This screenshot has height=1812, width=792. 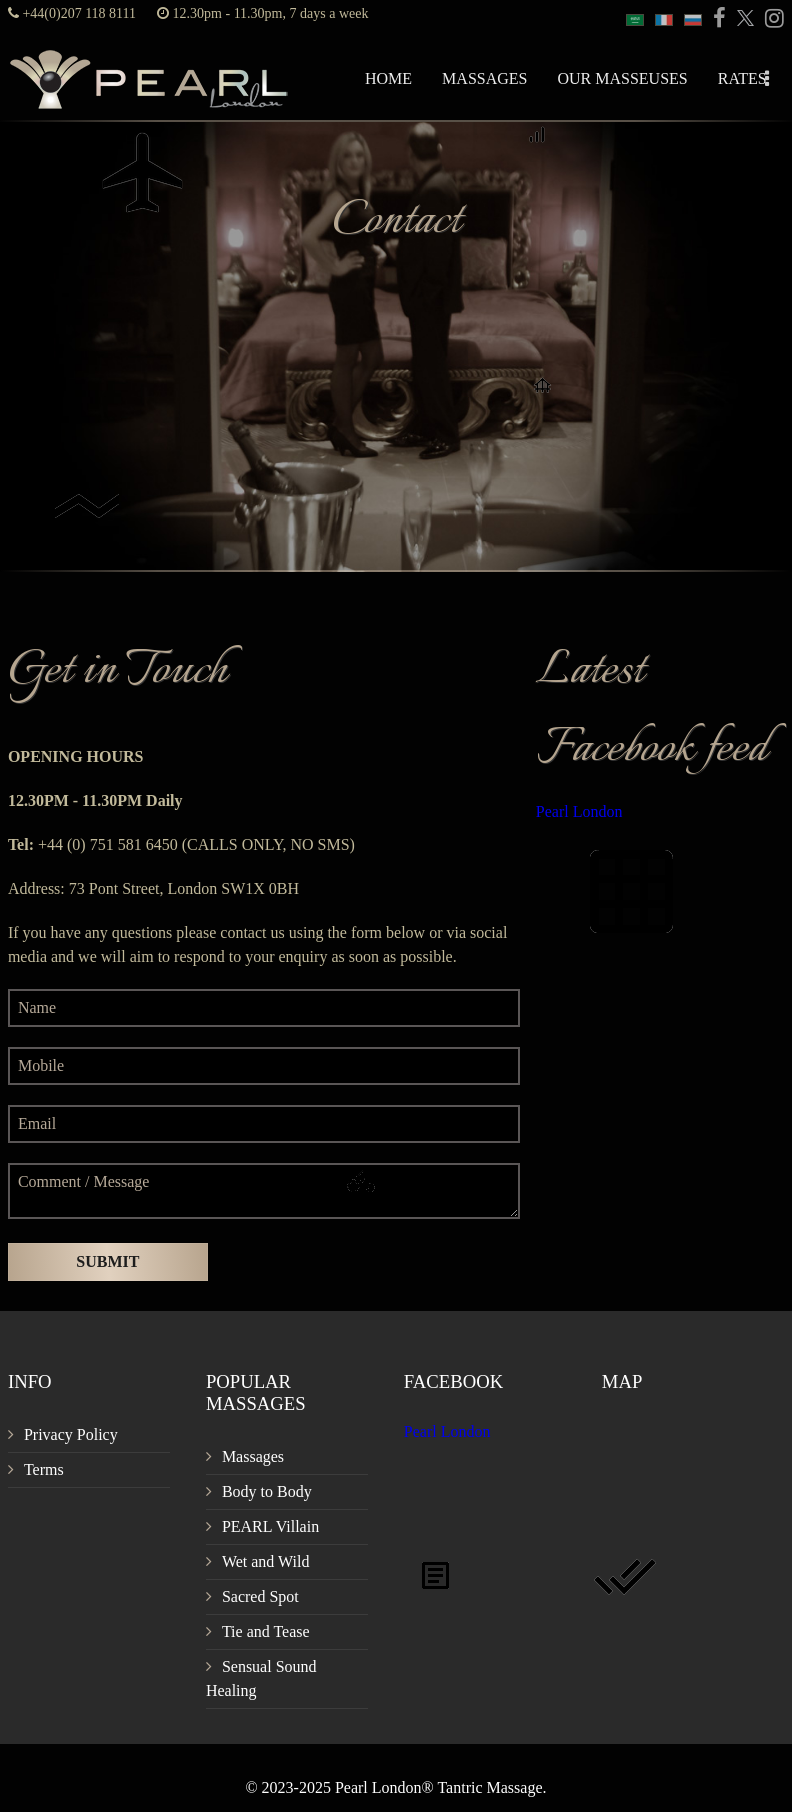 What do you see at coordinates (536, 134) in the screenshot?
I see `indicates cellular network signal strength` at bounding box center [536, 134].